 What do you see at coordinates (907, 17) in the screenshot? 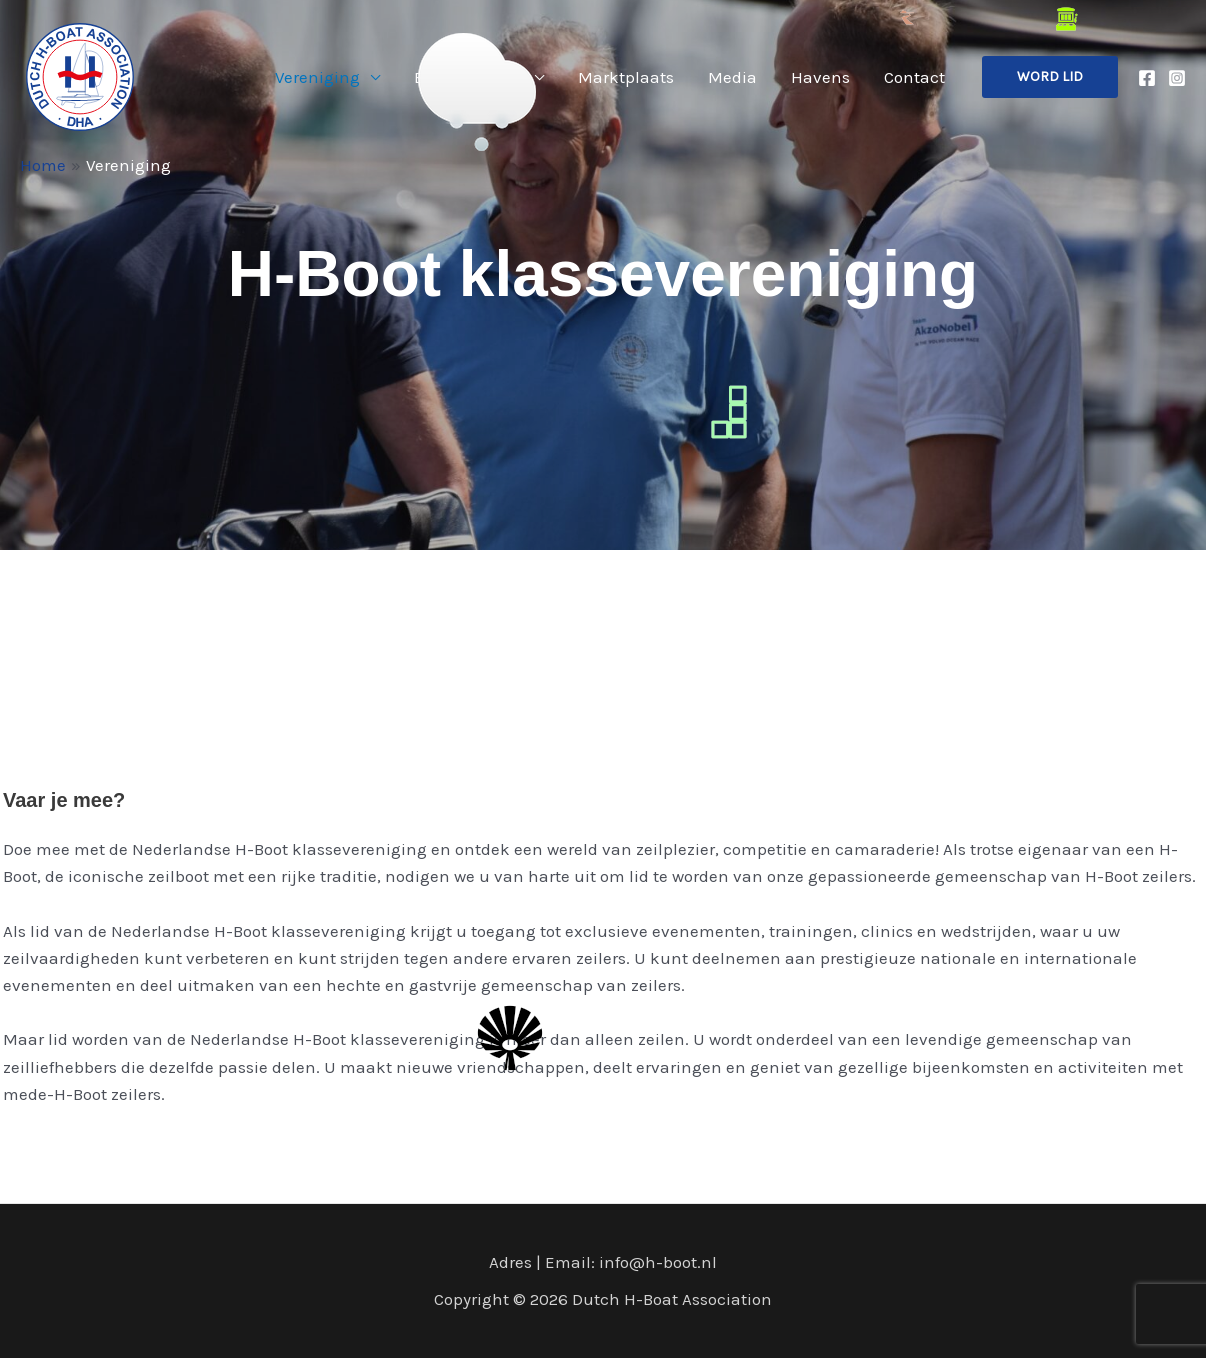
I see `start a road trip or journey mode` at bounding box center [907, 17].